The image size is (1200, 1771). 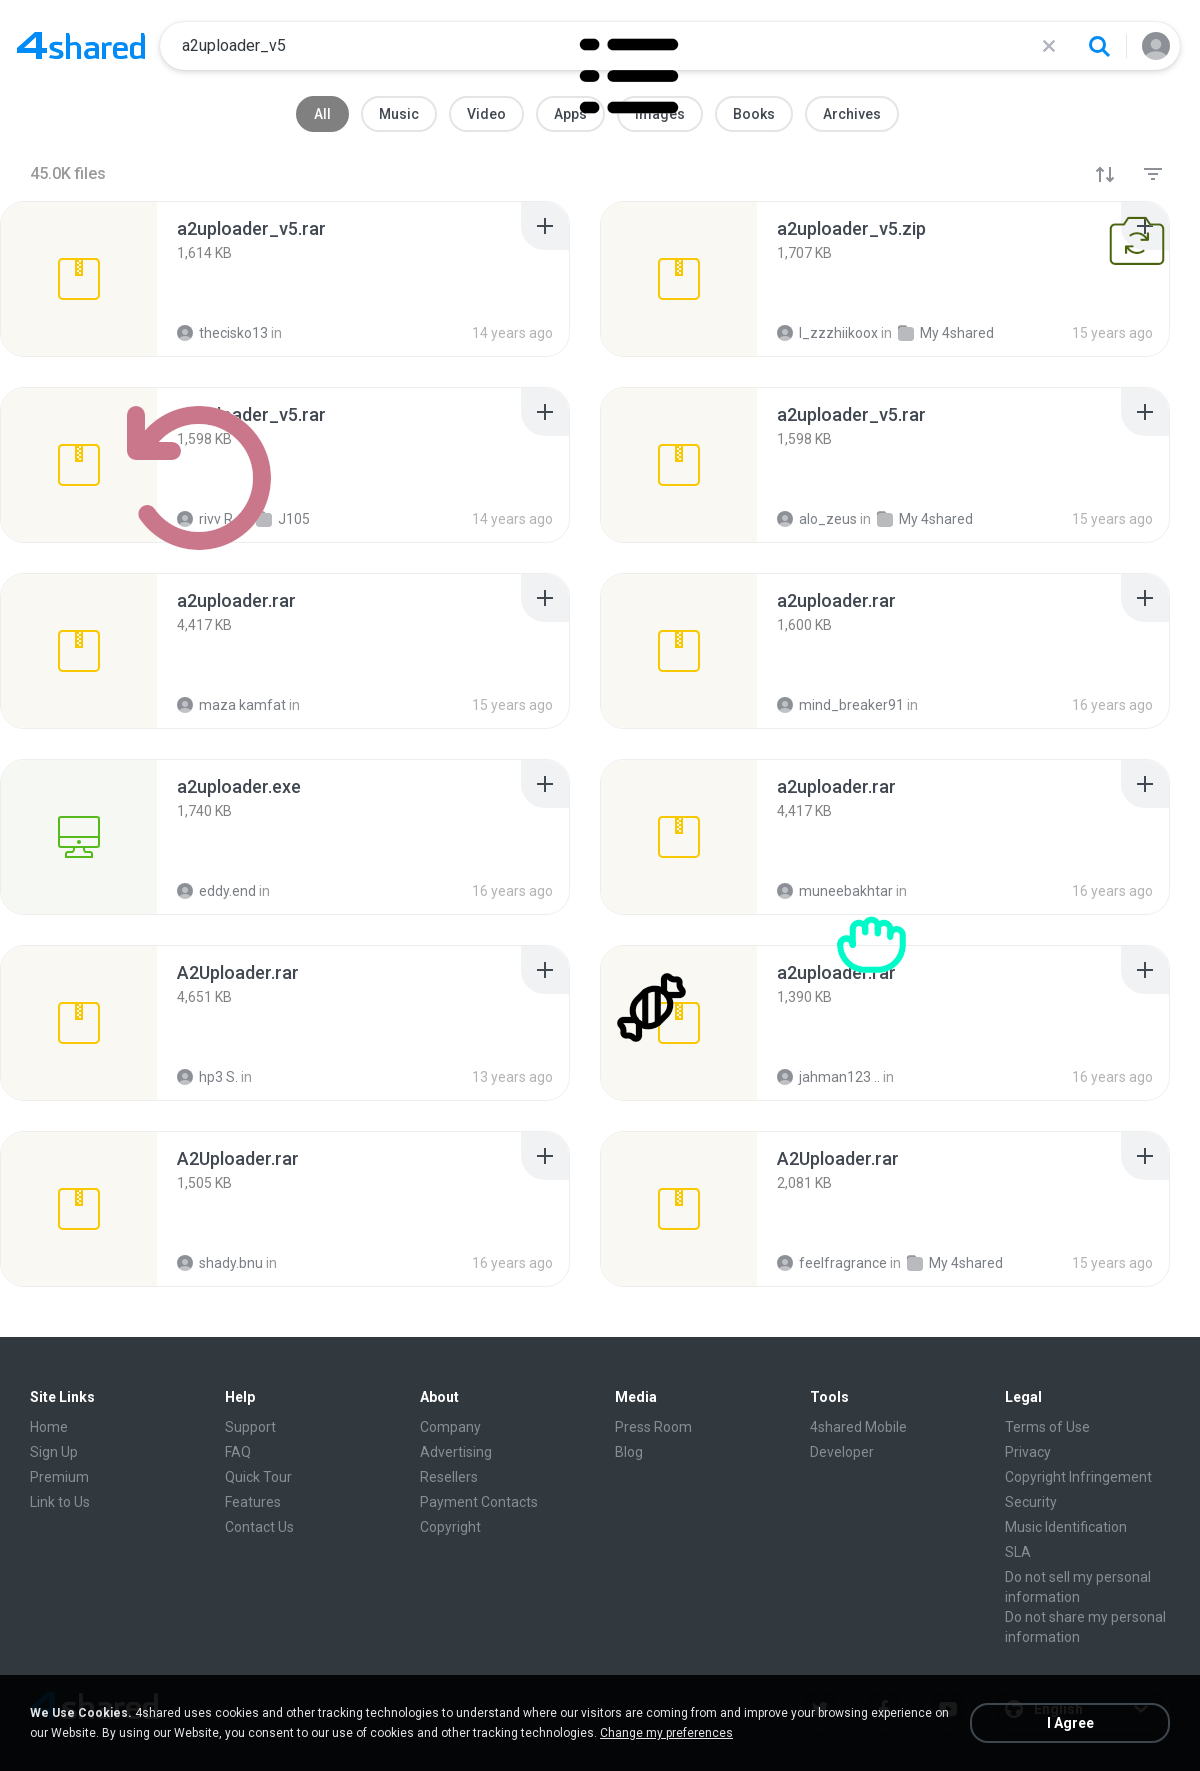 I want to click on drag to reorder items, so click(x=871, y=938).